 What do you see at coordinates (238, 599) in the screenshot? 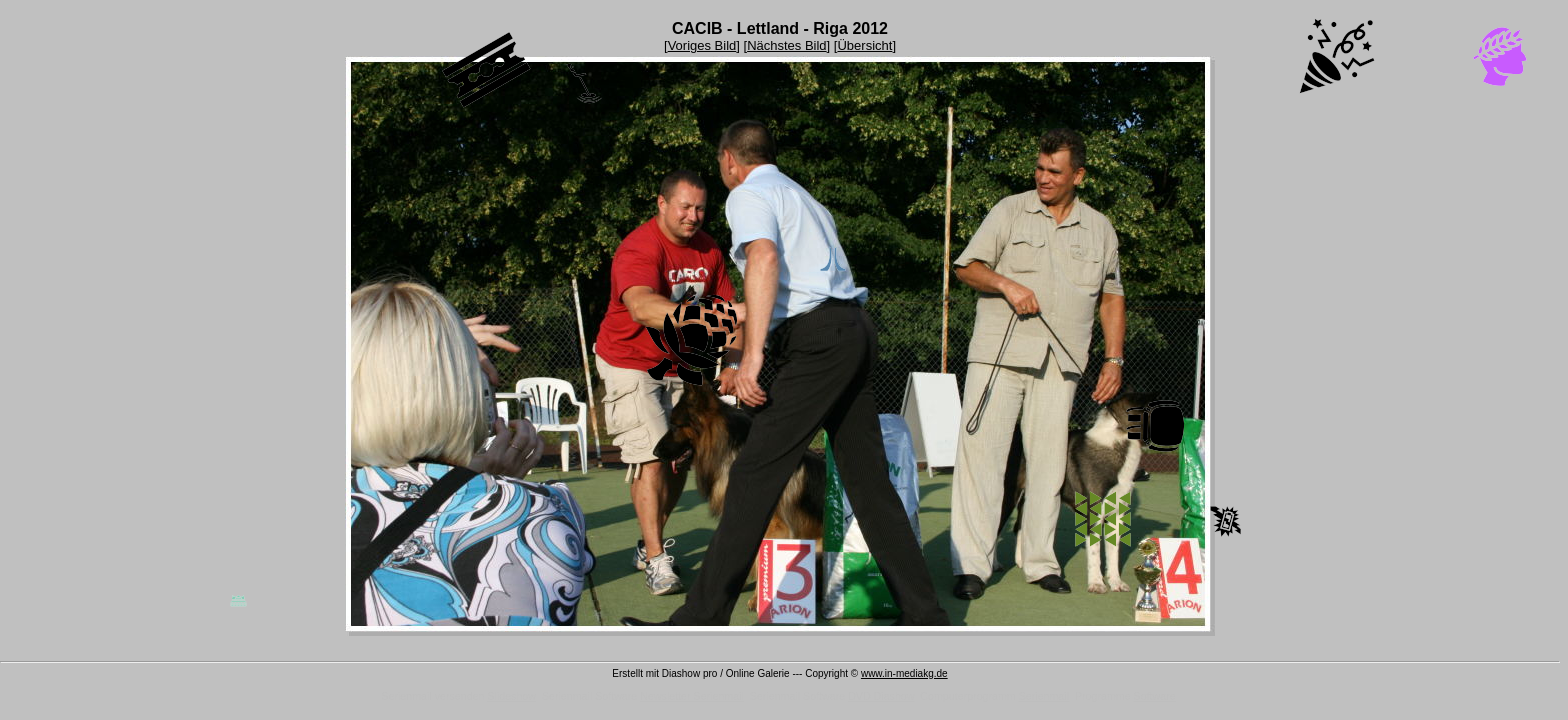
I see `view viking longhouse building` at bounding box center [238, 599].